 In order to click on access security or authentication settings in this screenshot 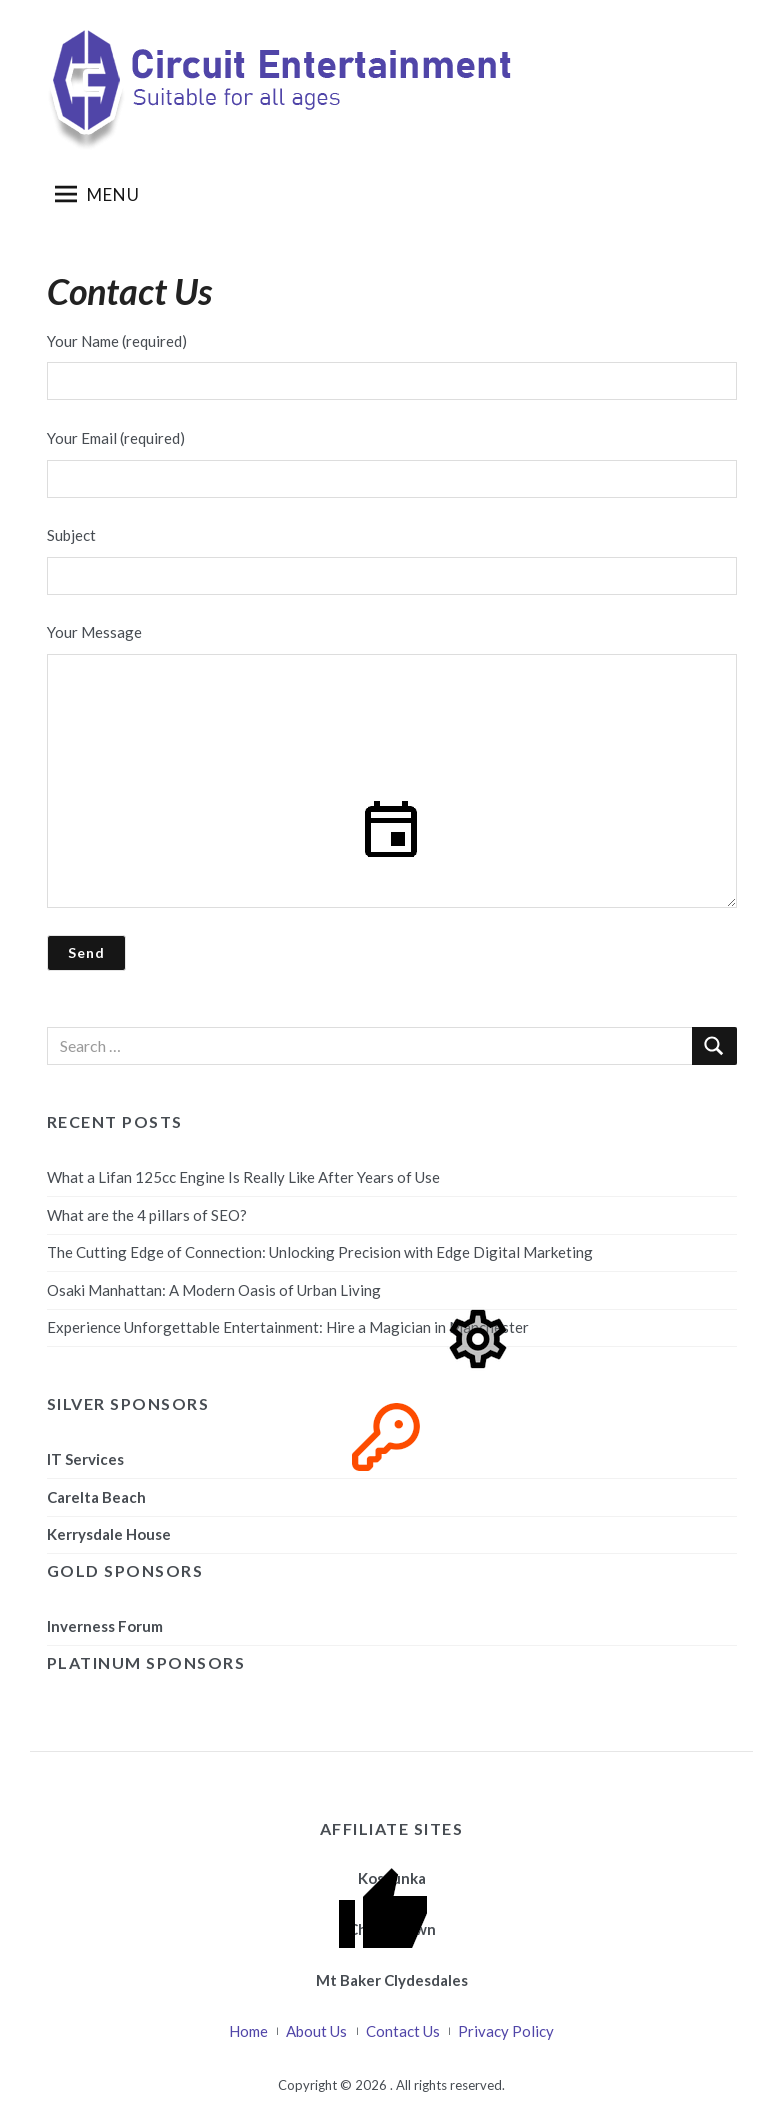, I will do `click(386, 1437)`.